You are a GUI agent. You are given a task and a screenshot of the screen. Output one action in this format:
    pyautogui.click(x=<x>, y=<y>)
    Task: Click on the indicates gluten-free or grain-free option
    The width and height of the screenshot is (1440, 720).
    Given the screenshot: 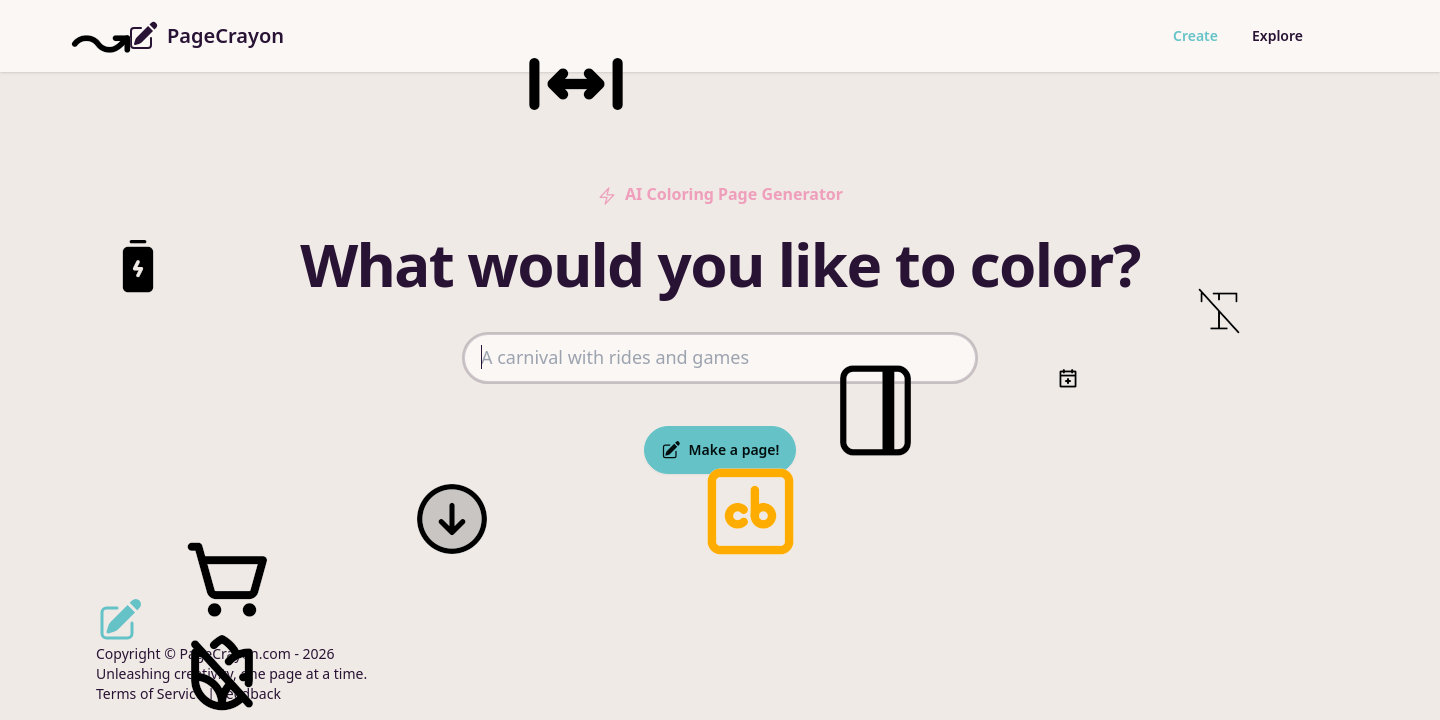 What is the action you would take?
    pyautogui.click(x=222, y=674)
    